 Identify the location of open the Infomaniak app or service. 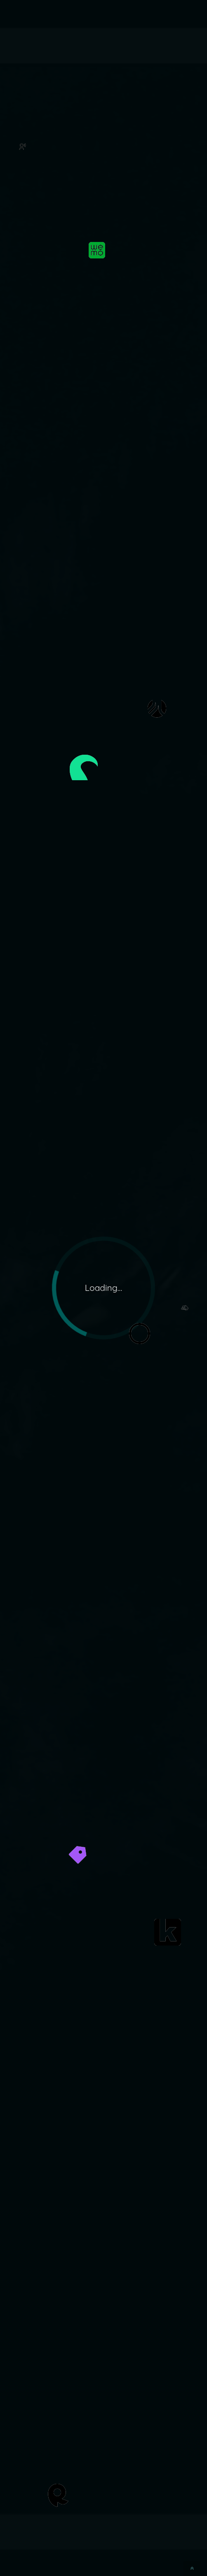
(167, 1932).